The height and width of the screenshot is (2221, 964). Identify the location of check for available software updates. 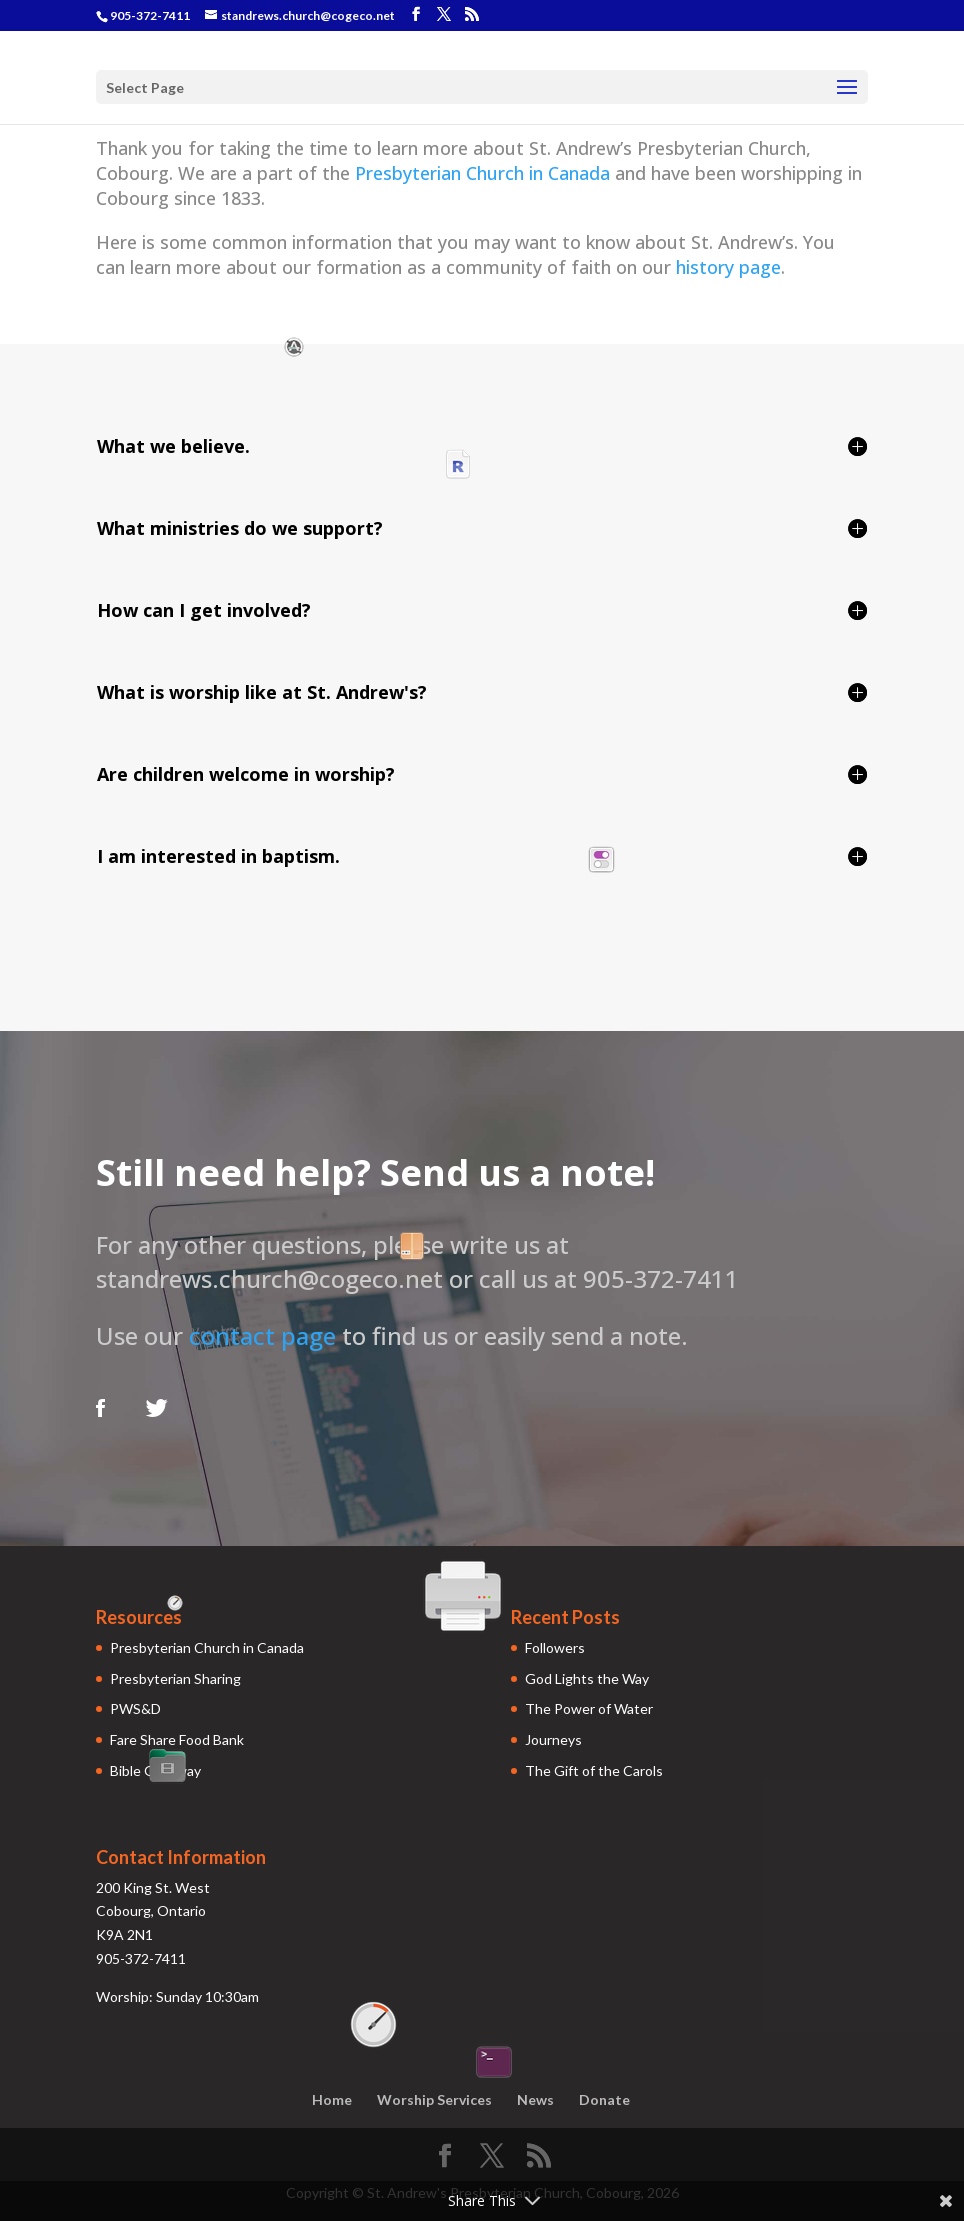
(294, 347).